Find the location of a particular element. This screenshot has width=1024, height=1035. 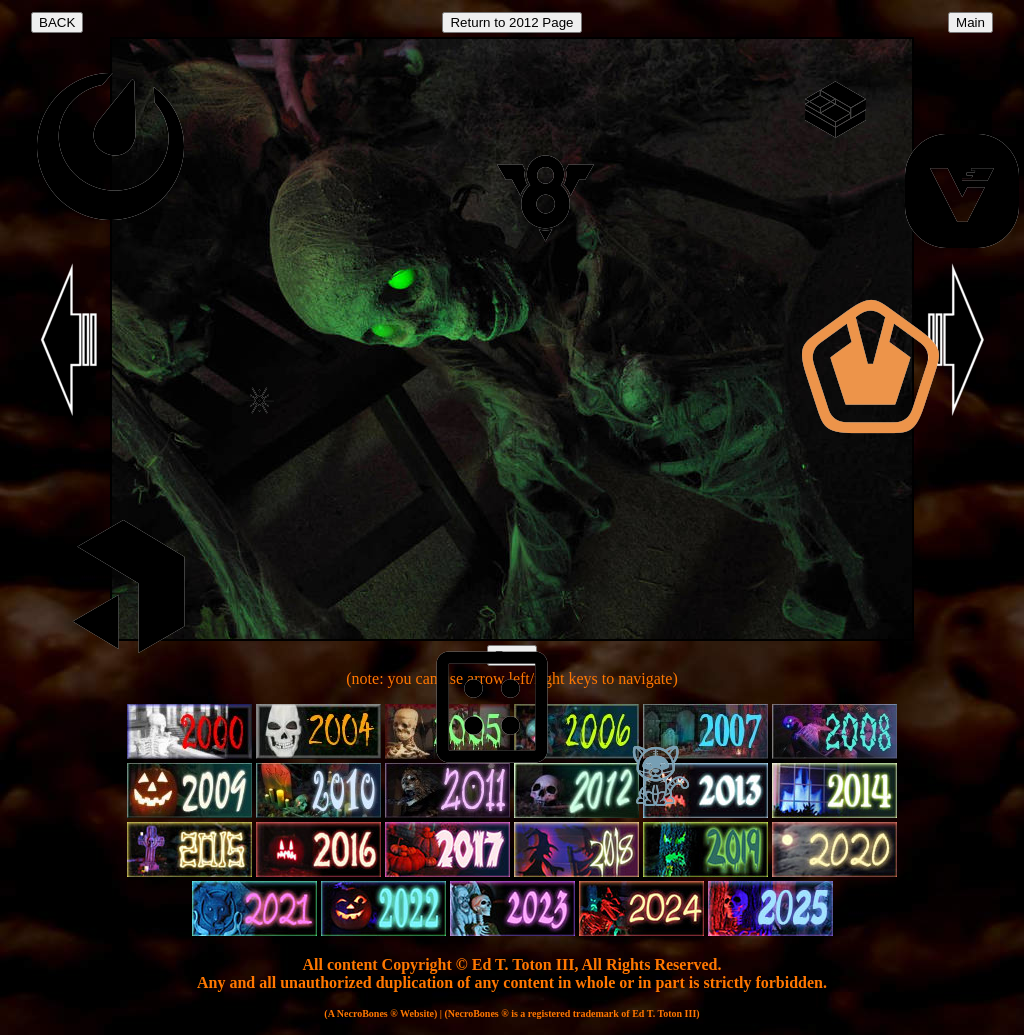

payload cms logo is located at coordinates (128, 586).